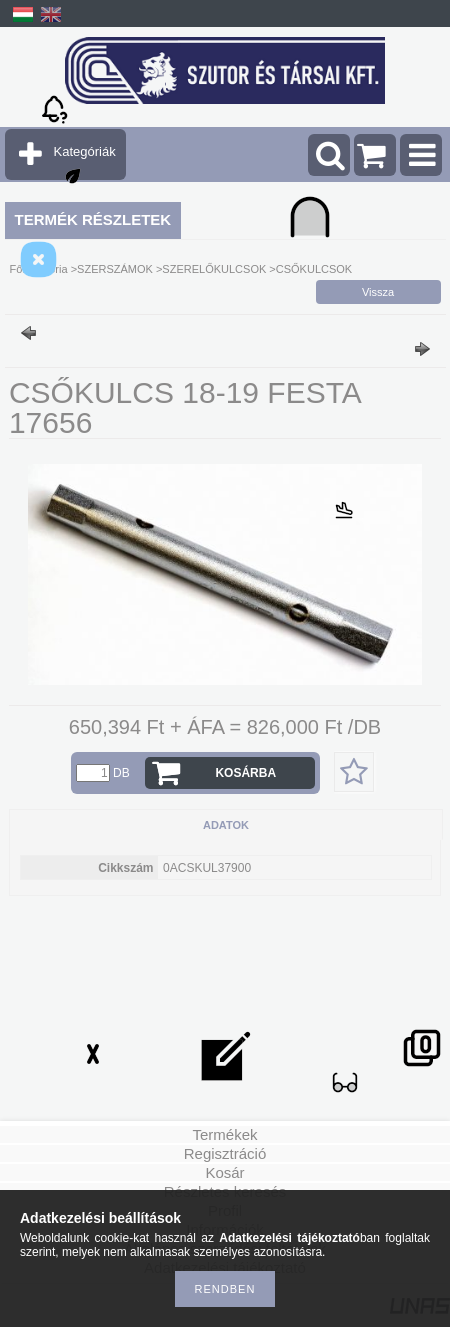  Describe the element at coordinates (422, 1048) in the screenshot. I see `indicates zero items in a collection or stack` at that location.